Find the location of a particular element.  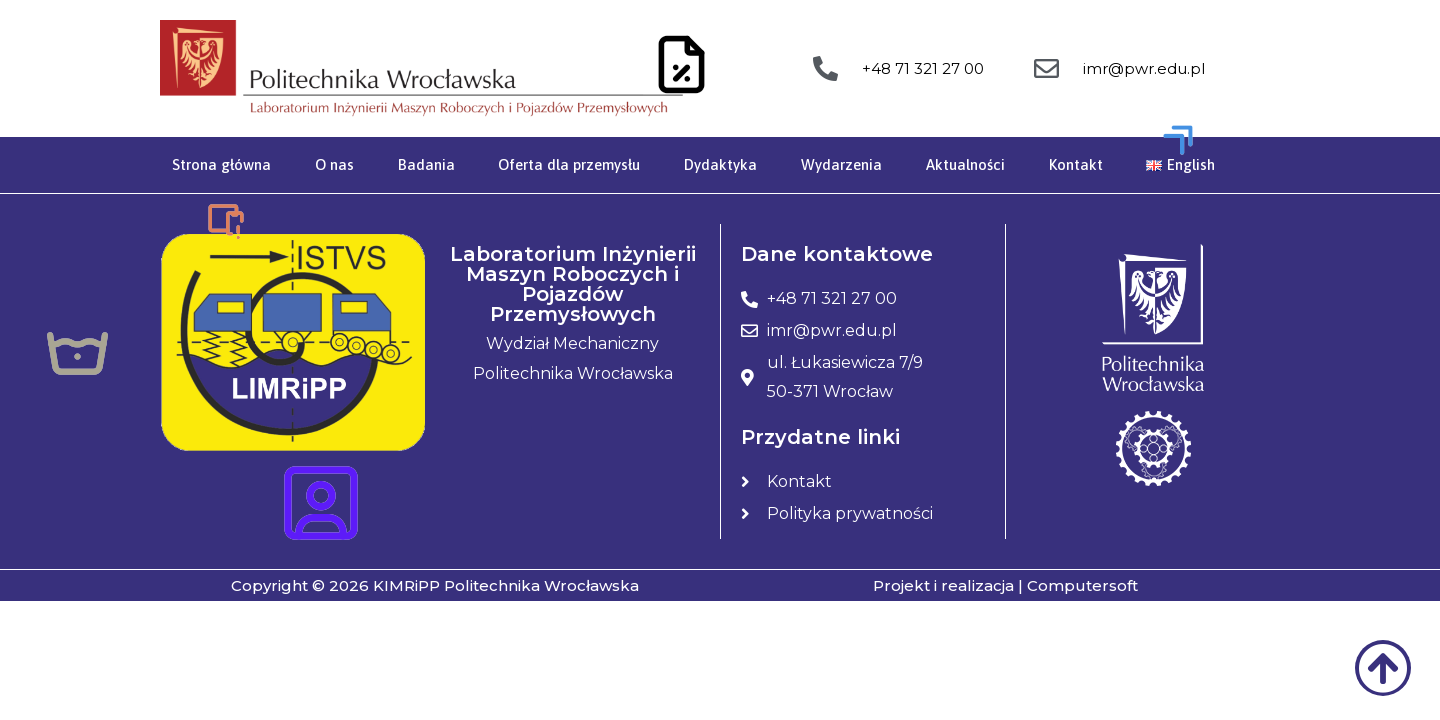

device sync error or warning is located at coordinates (226, 220).